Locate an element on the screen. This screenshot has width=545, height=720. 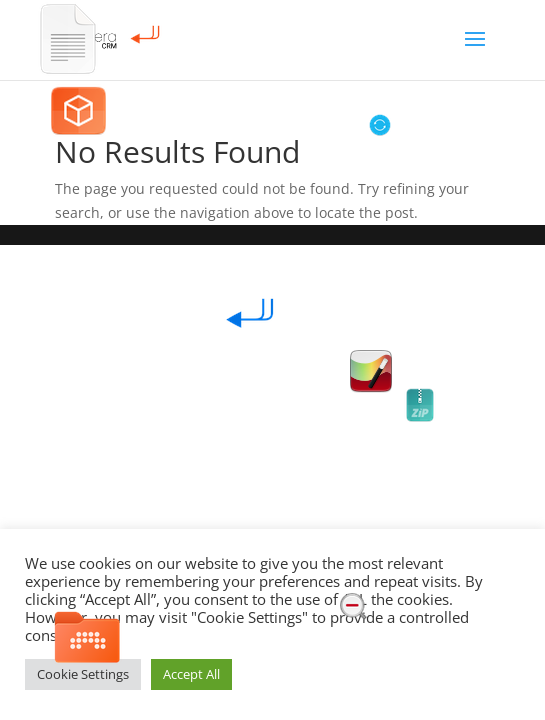
reply to all recipients of an email is located at coordinates (249, 313).